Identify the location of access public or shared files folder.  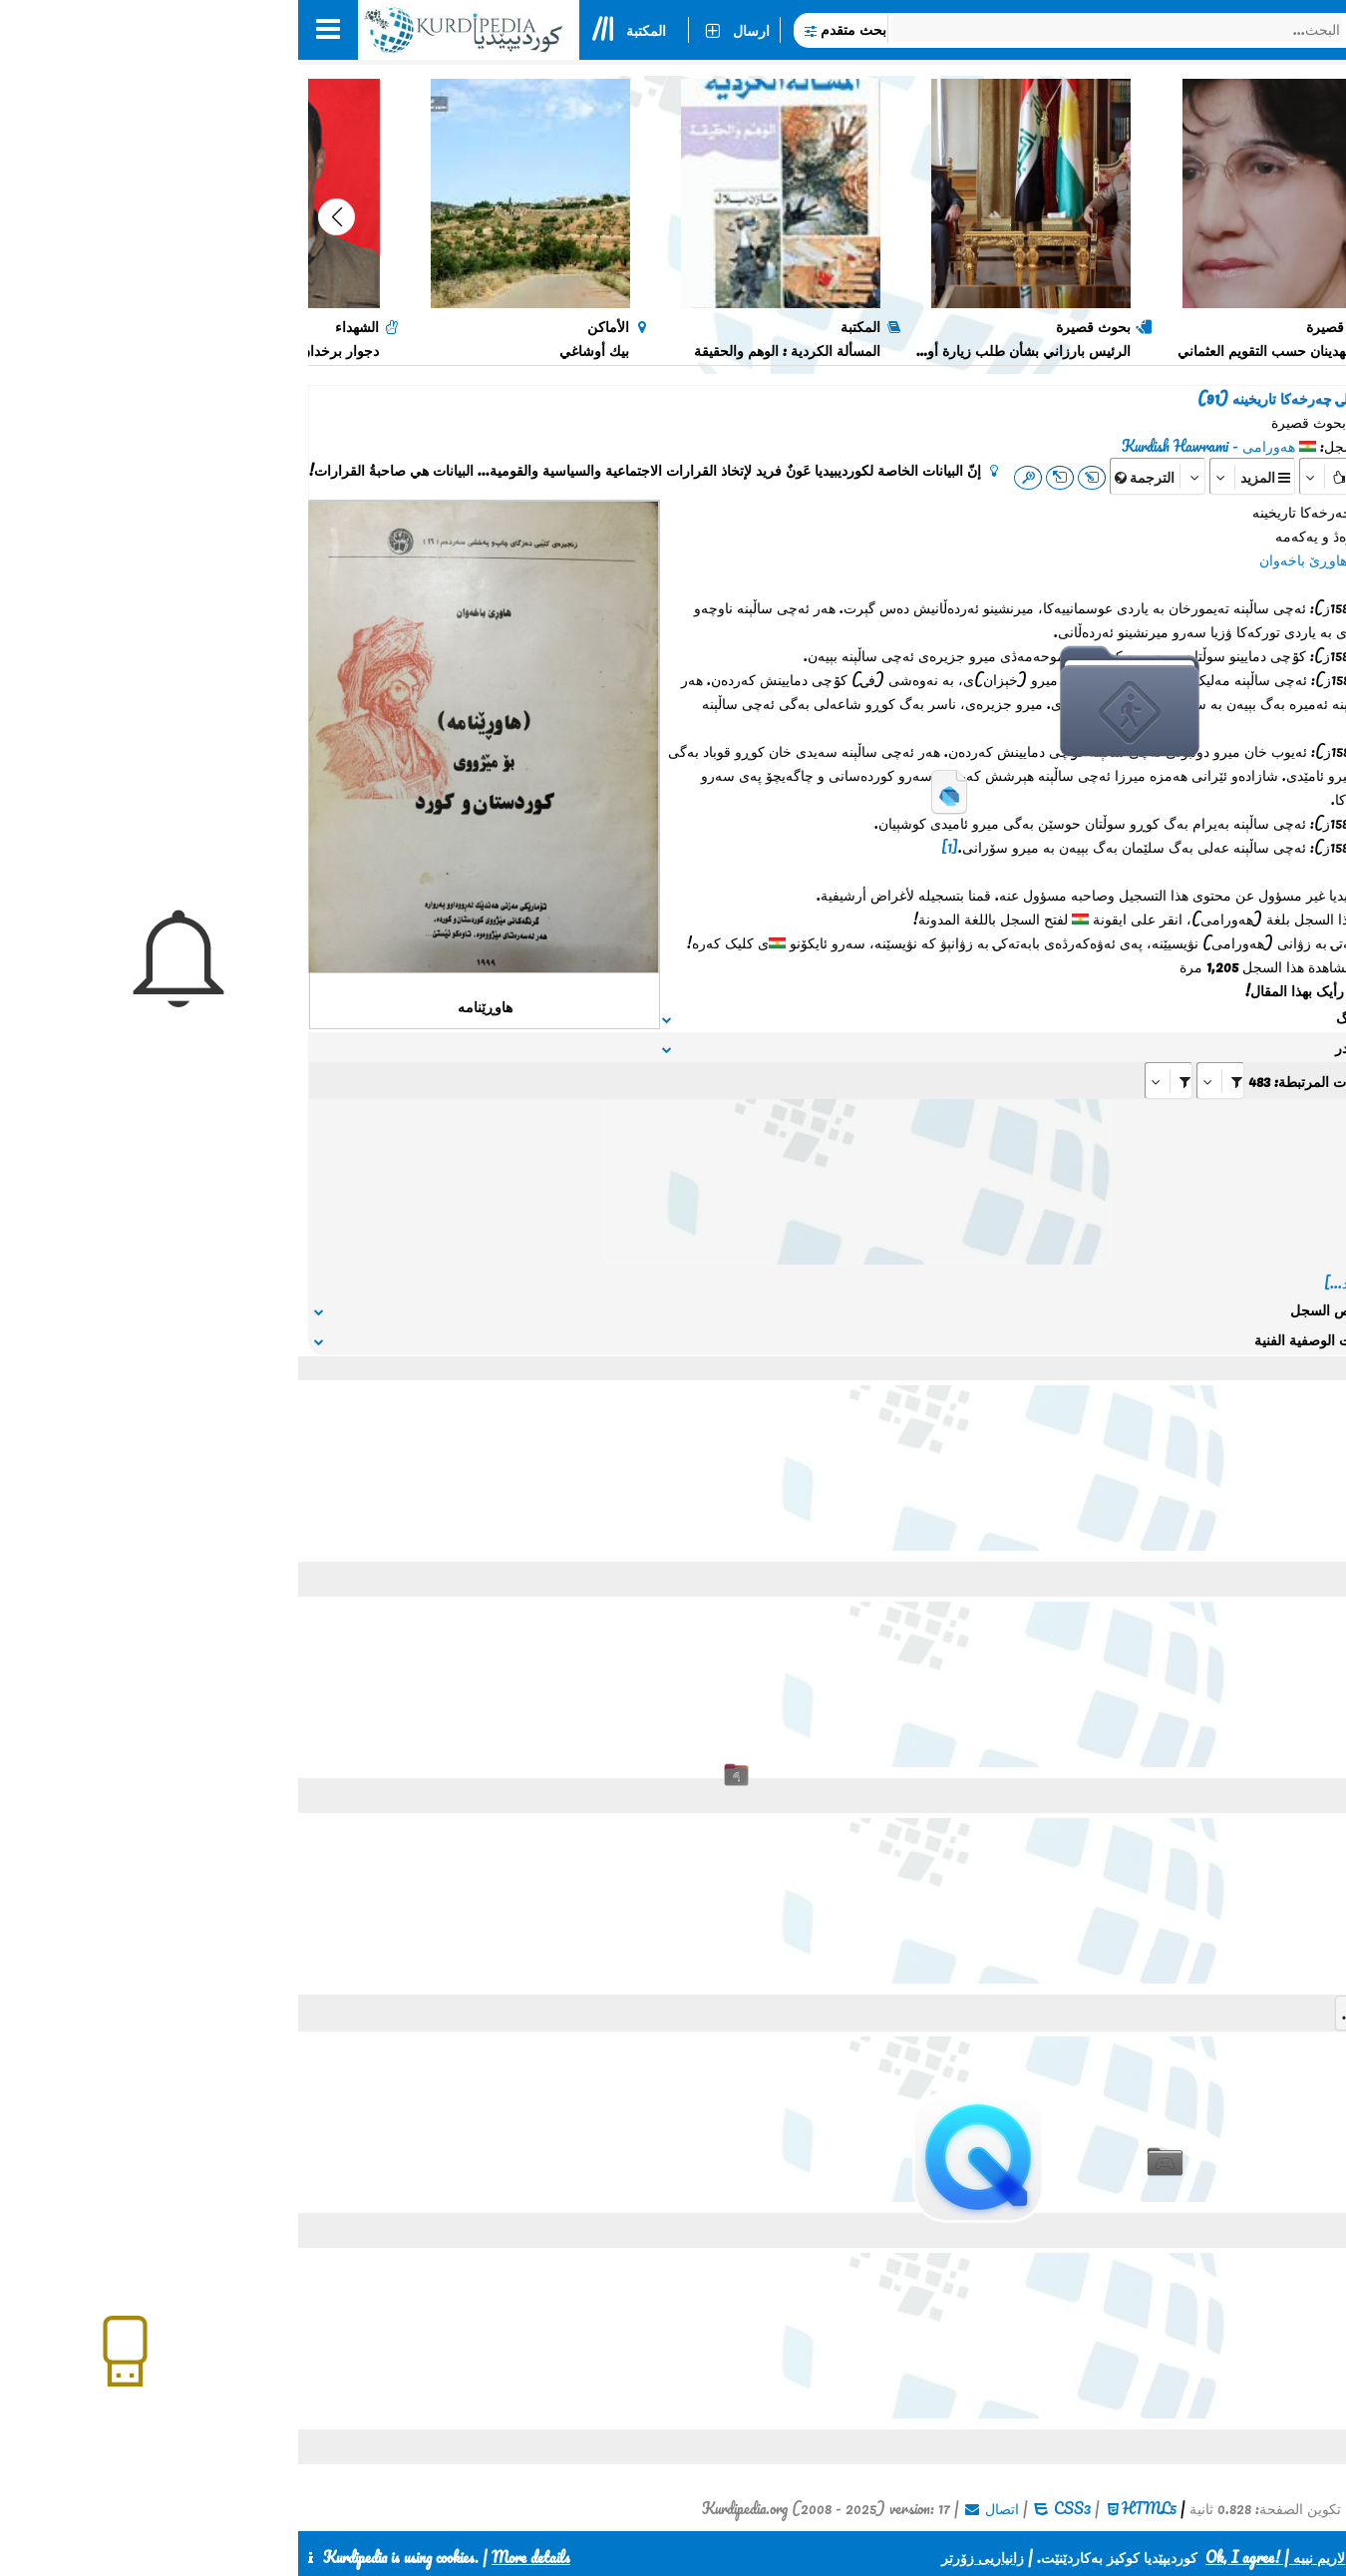
(1130, 701).